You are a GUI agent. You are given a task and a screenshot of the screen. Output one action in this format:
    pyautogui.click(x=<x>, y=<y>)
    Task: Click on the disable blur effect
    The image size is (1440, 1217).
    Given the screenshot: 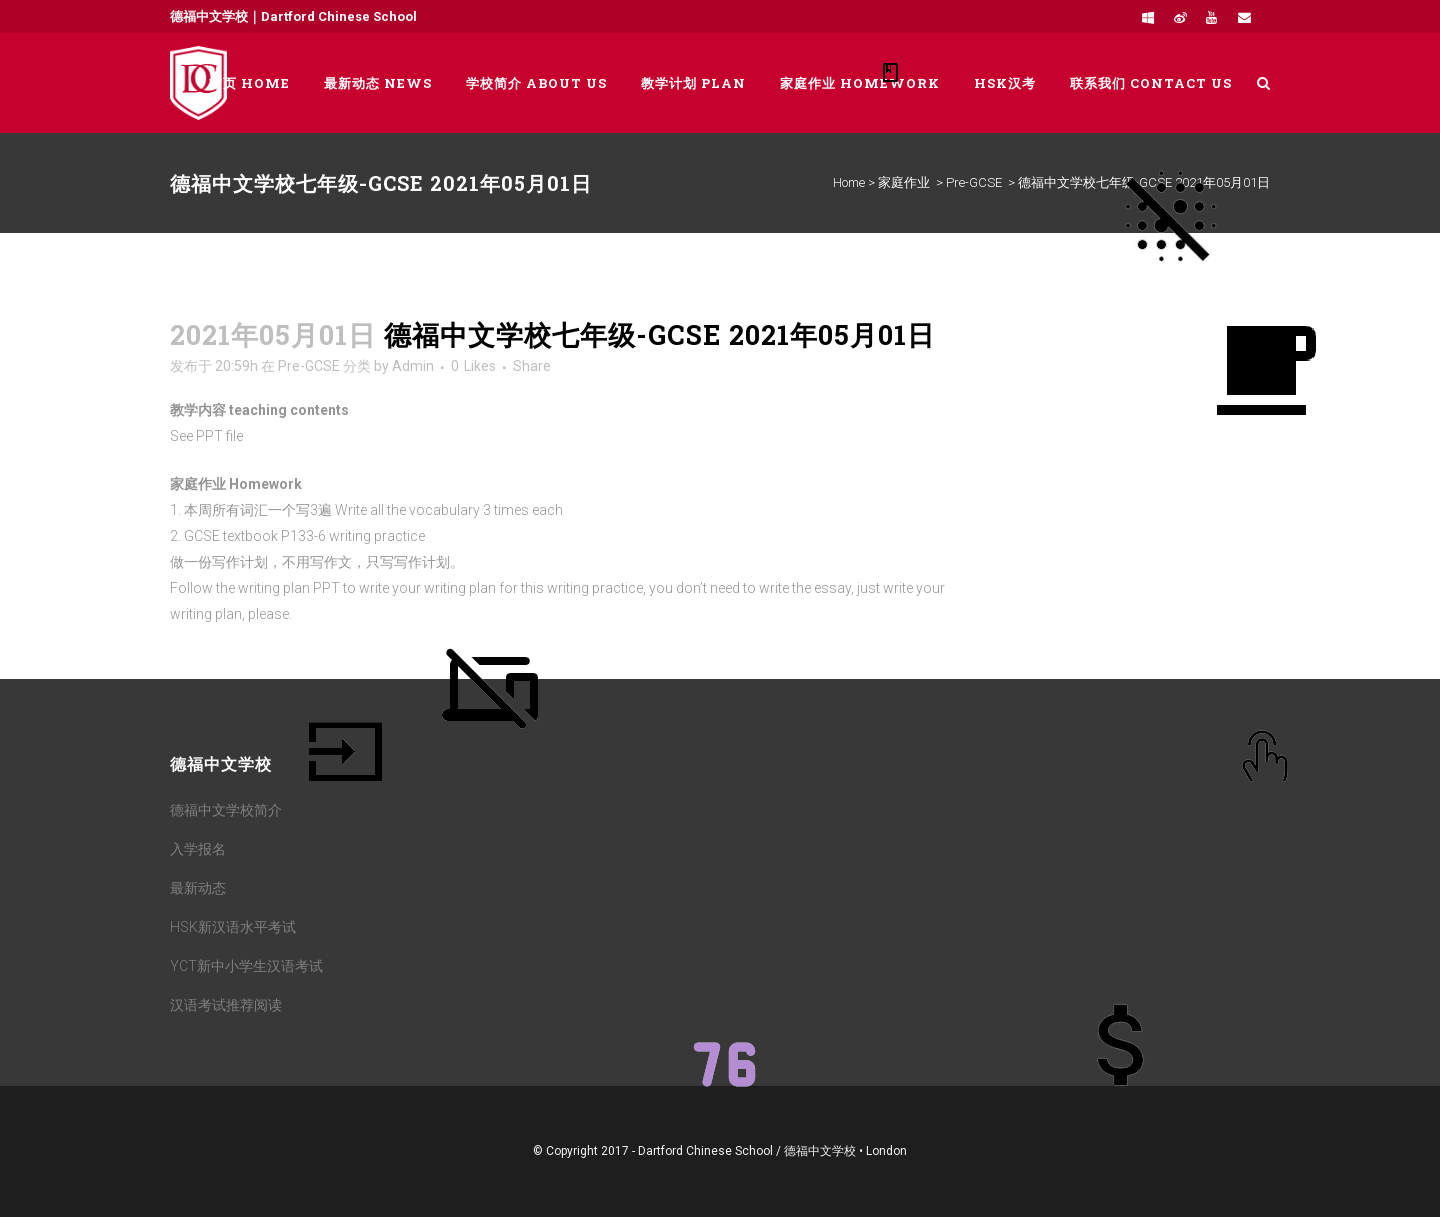 What is the action you would take?
    pyautogui.click(x=1171, y=216)
    